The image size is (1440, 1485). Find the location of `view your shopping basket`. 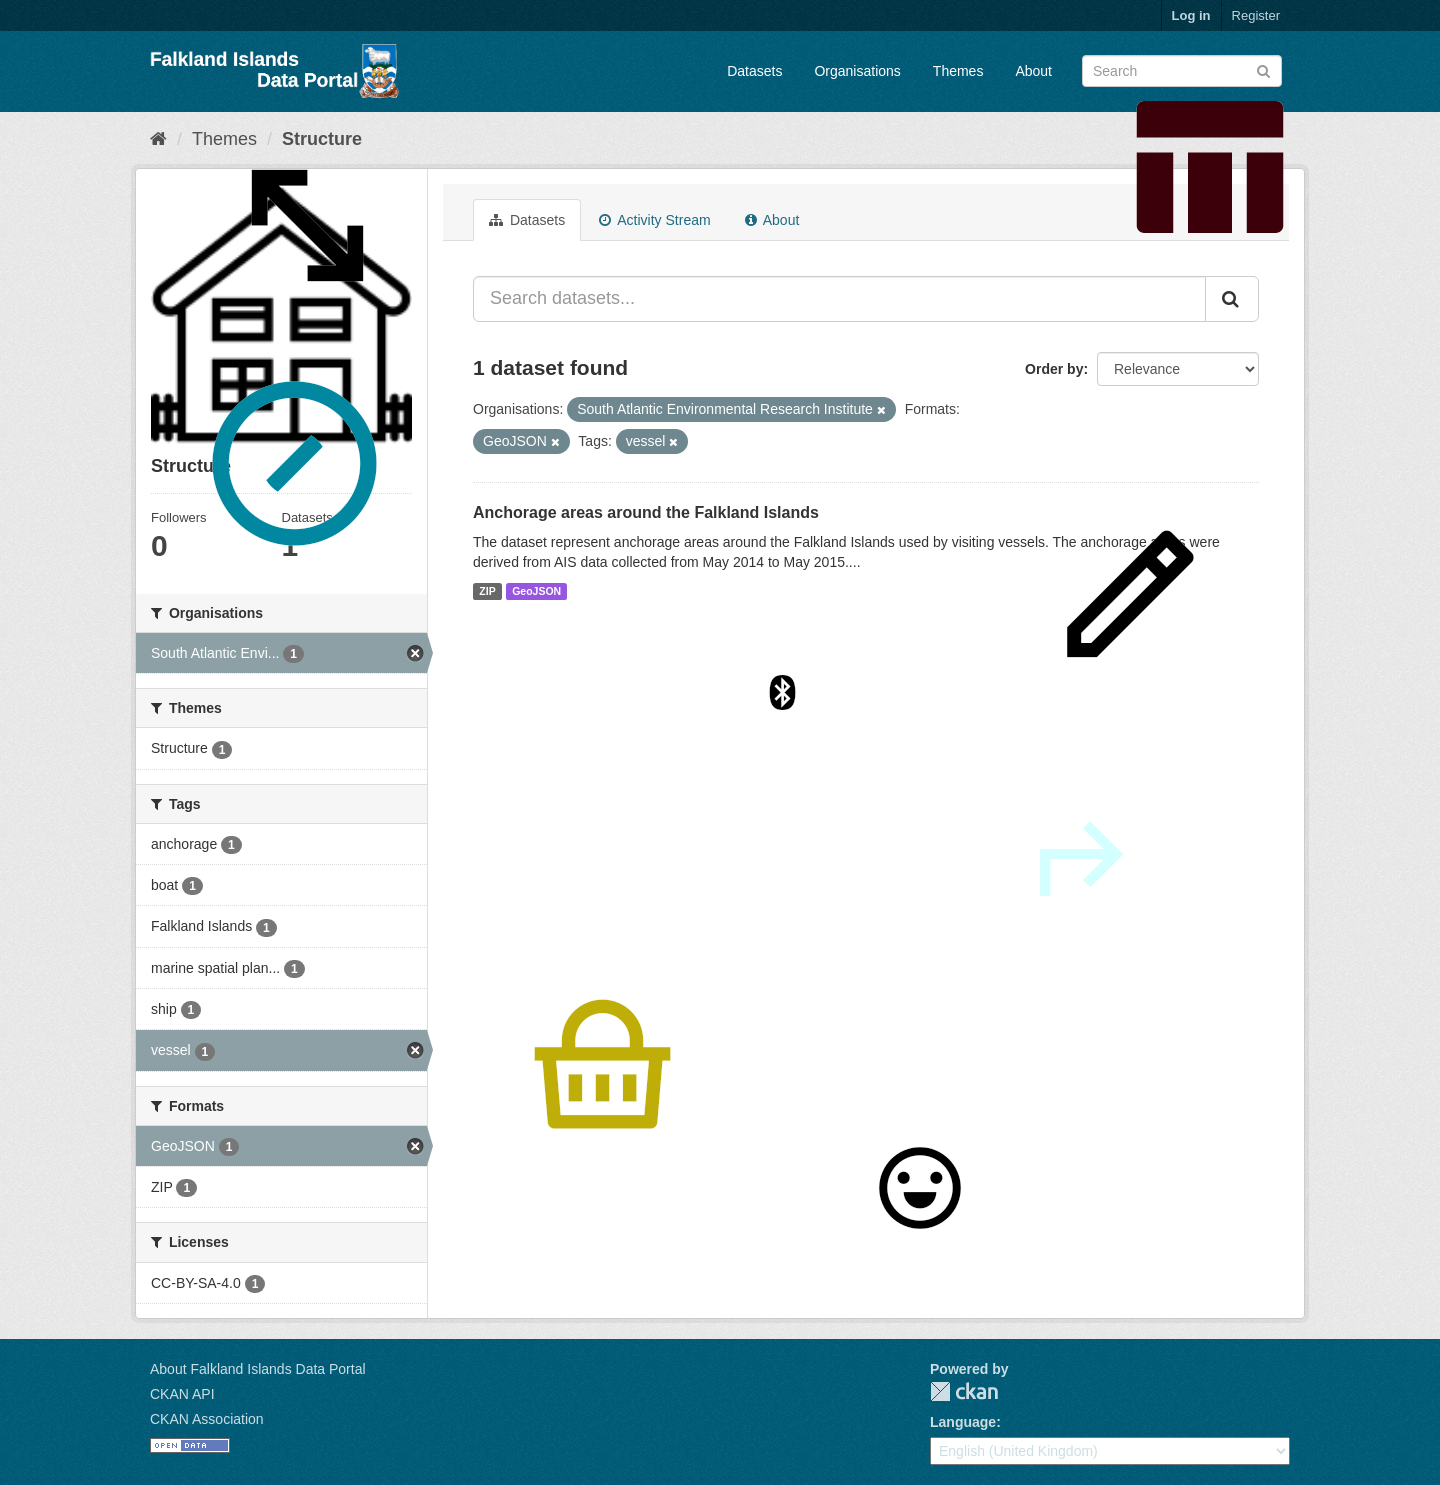

view your shopping basket is located at coordinates (602, 1067).